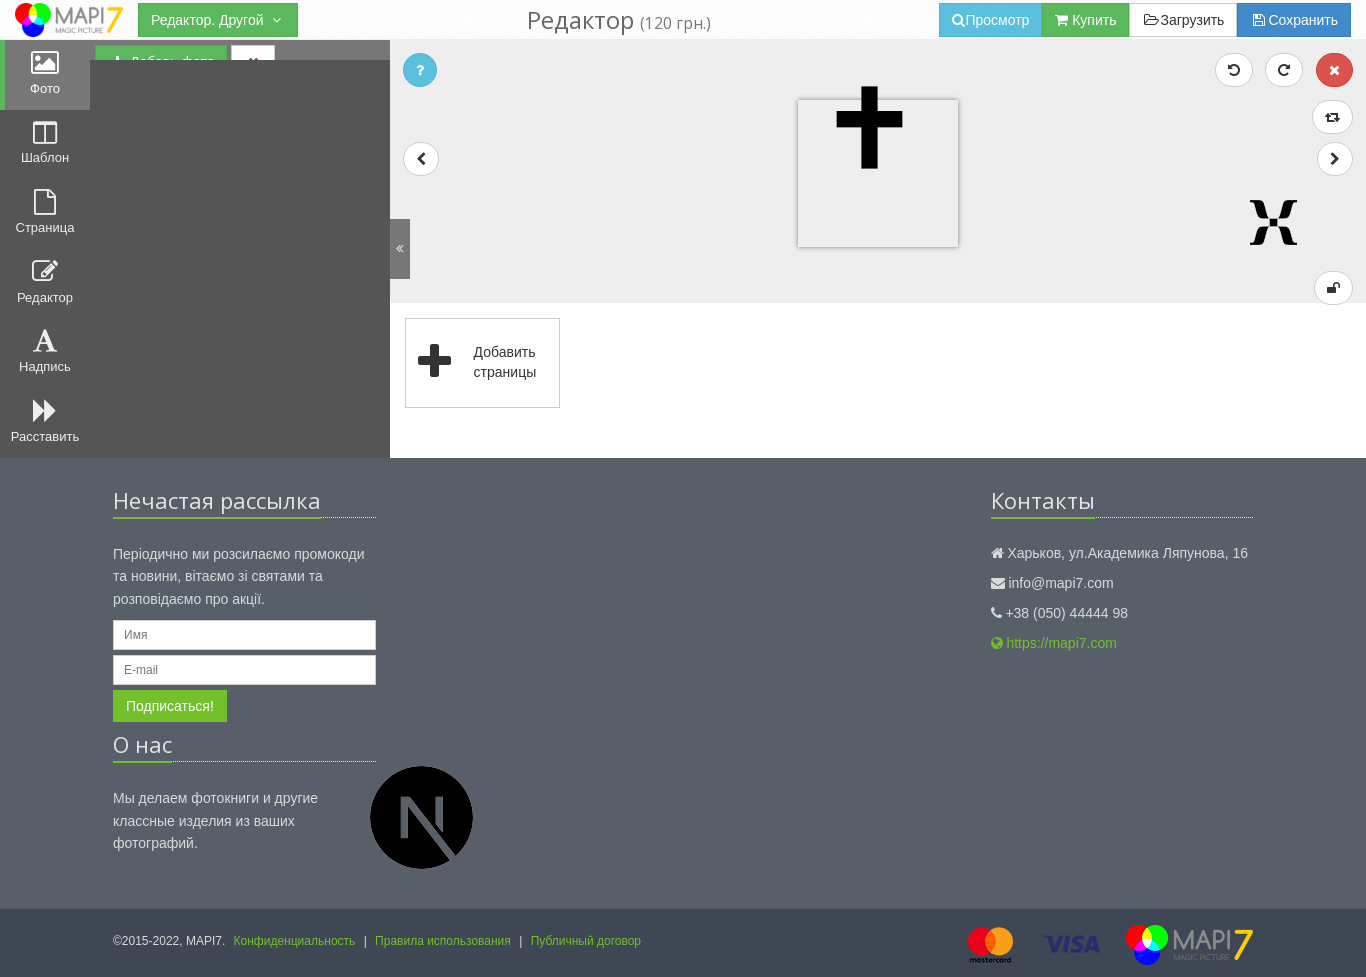 This screenshot has width=1366, height=977. I want to click on mixpanel logo, so click(1273, 222).